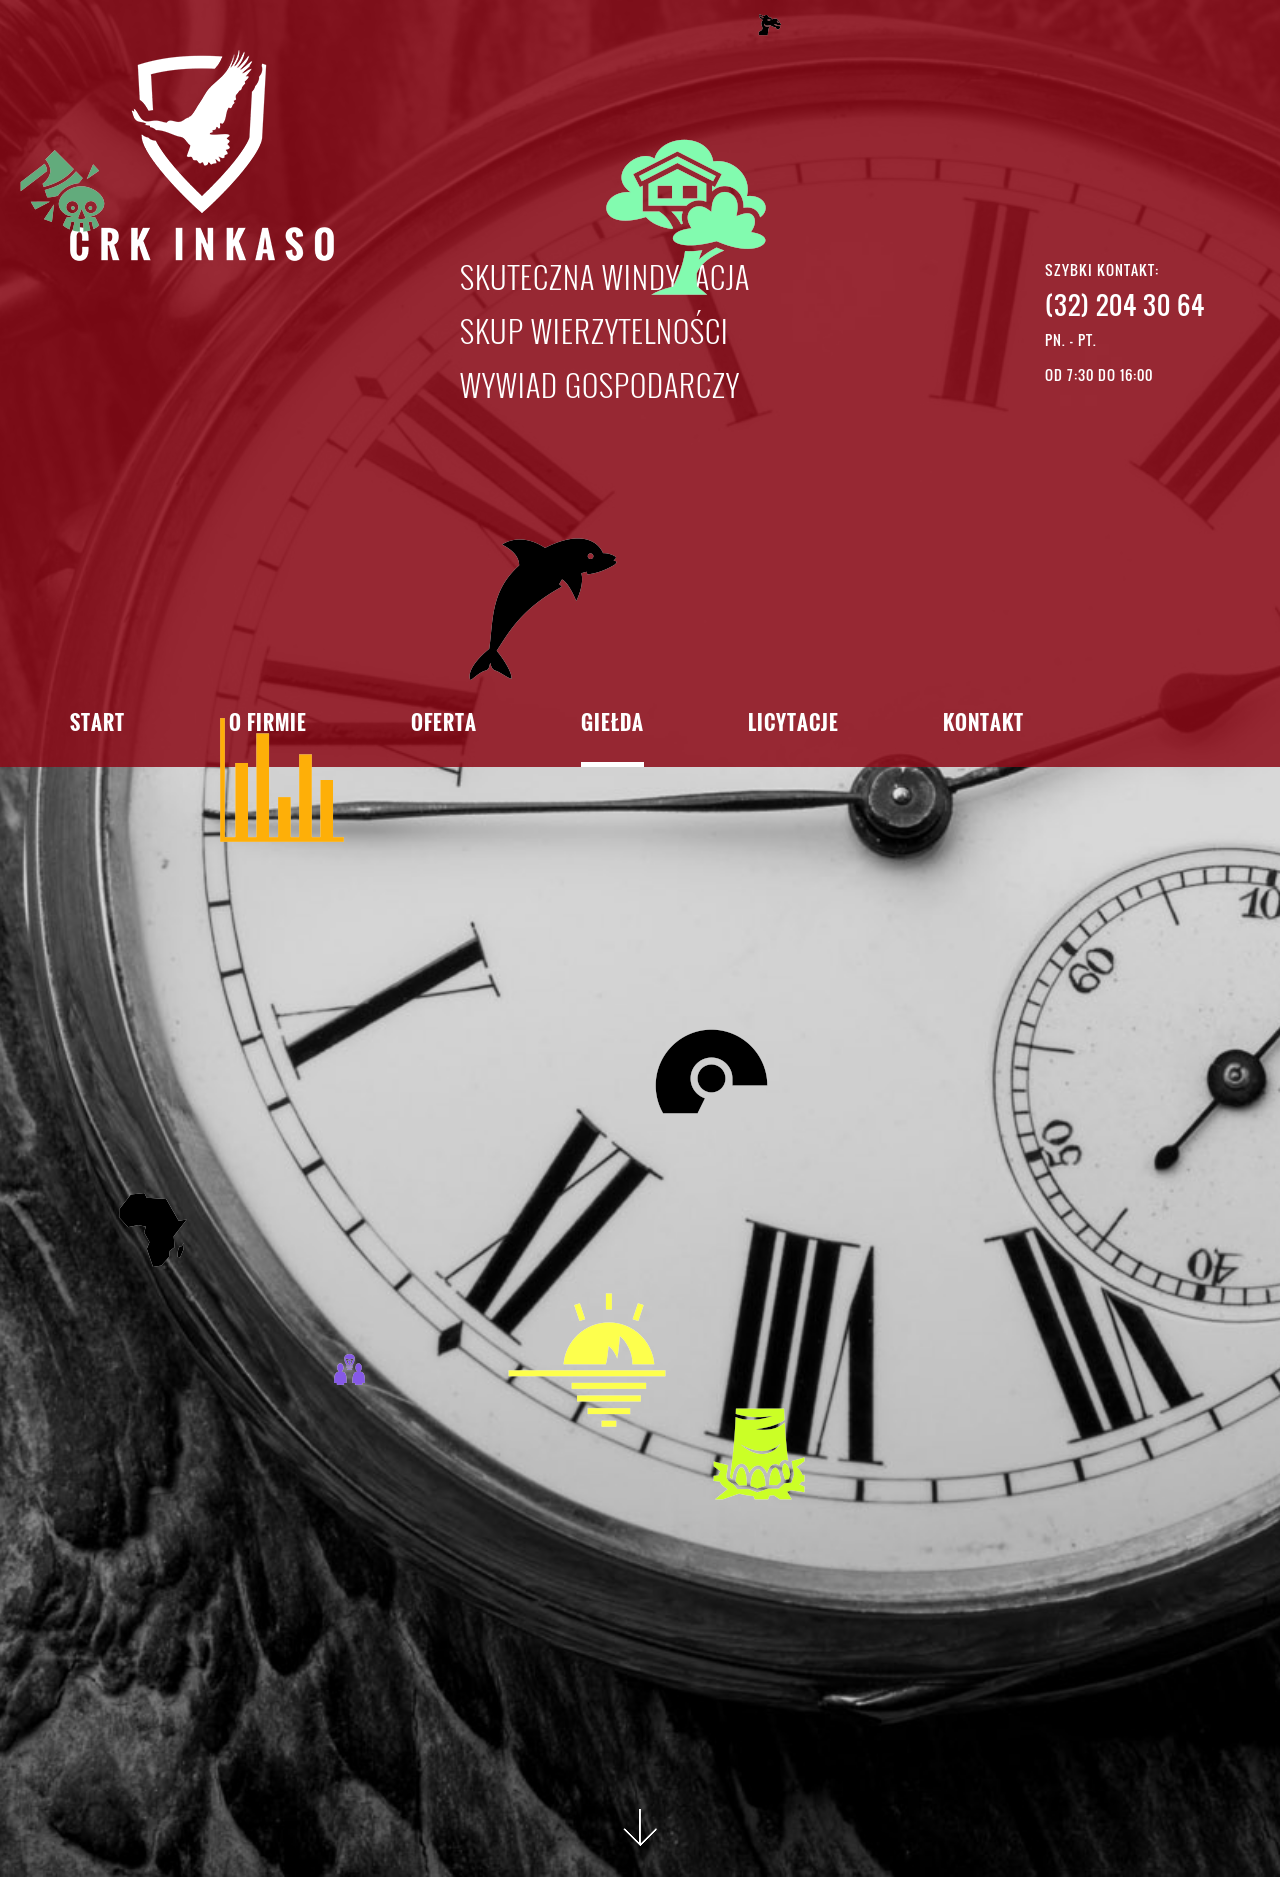  What do you see at coordinates (543, 609) in the screenshot?
I see `access marine life or ocean-themed content` at bounding box center [543, 609].